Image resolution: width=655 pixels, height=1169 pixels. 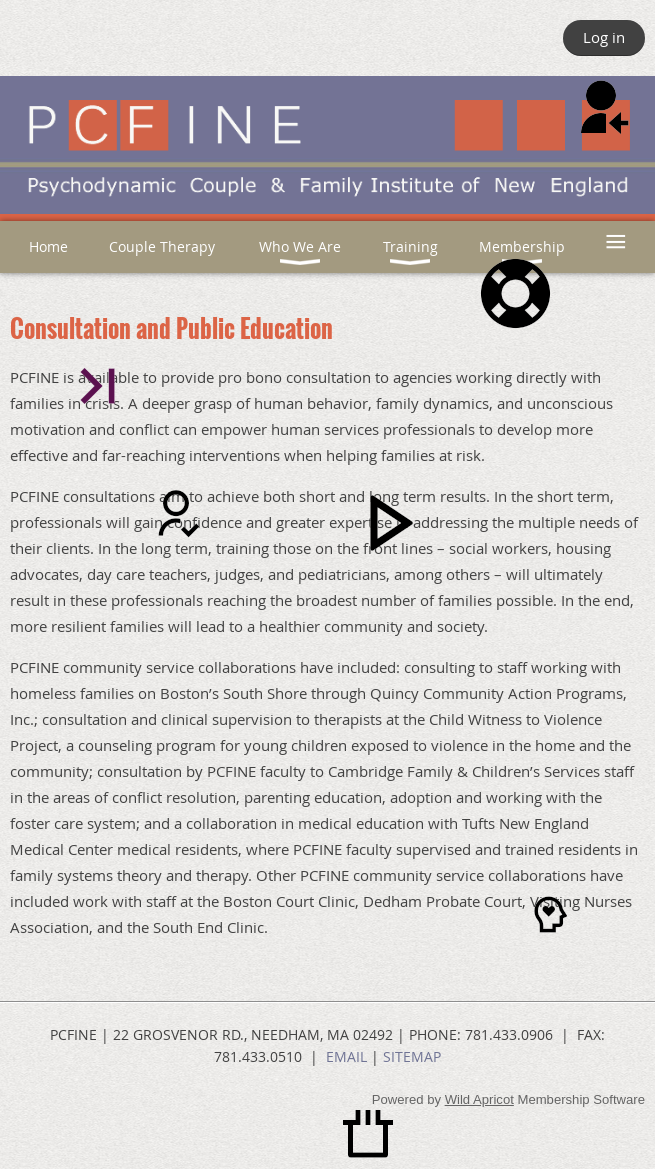 What do you see at coordinates (515, 293) in the screenshot?
I see `access help or support` at bounding box center [515, 293].